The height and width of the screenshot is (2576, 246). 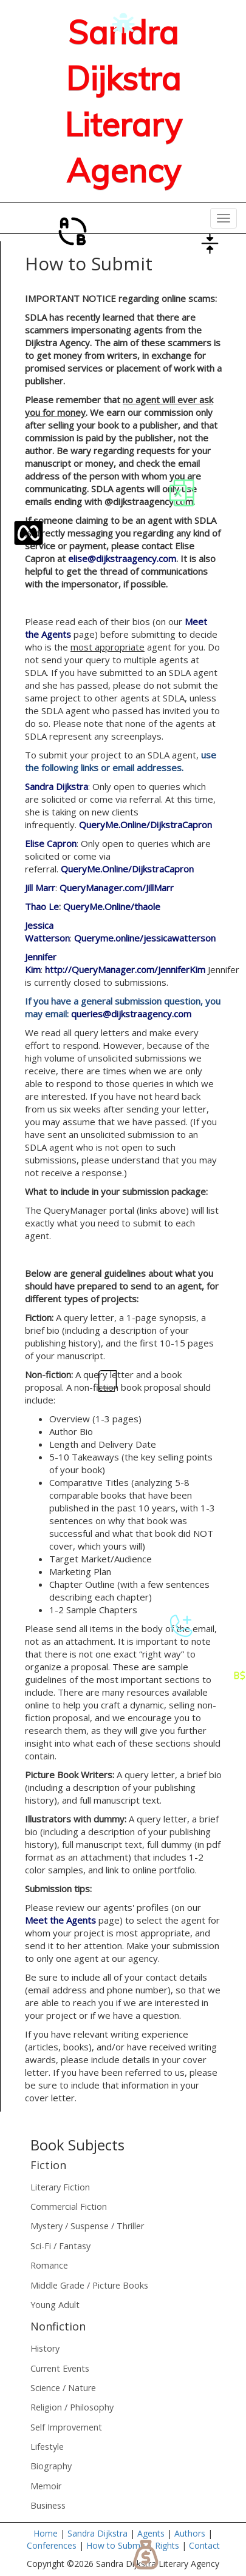 What do you see at coordinates (72, 231) in the screenshot?
I see `switch between option A and option B` at bounding box center [72, 231].